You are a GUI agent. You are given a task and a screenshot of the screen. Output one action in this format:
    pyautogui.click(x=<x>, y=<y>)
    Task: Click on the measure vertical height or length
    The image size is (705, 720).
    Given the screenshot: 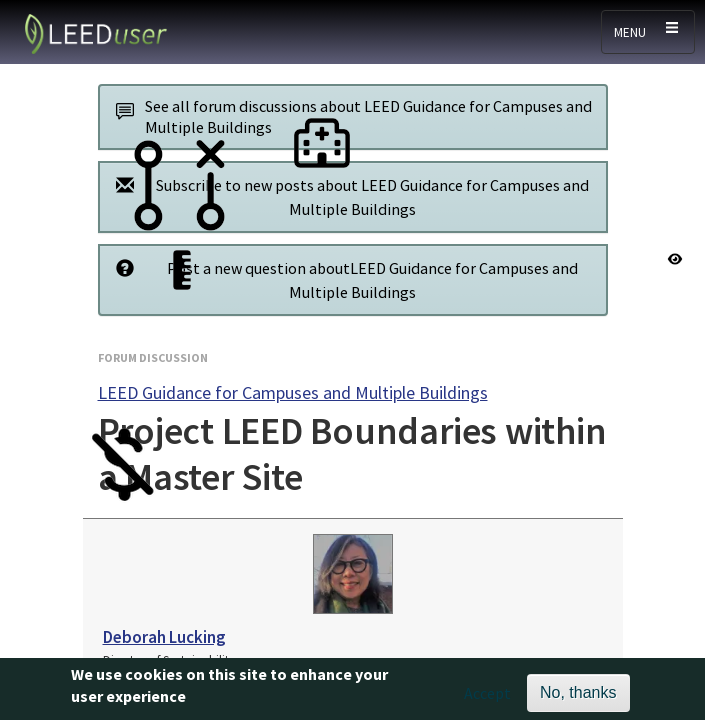 What is the action you would take?
    pyautogui.click(x=182, y=270)
    